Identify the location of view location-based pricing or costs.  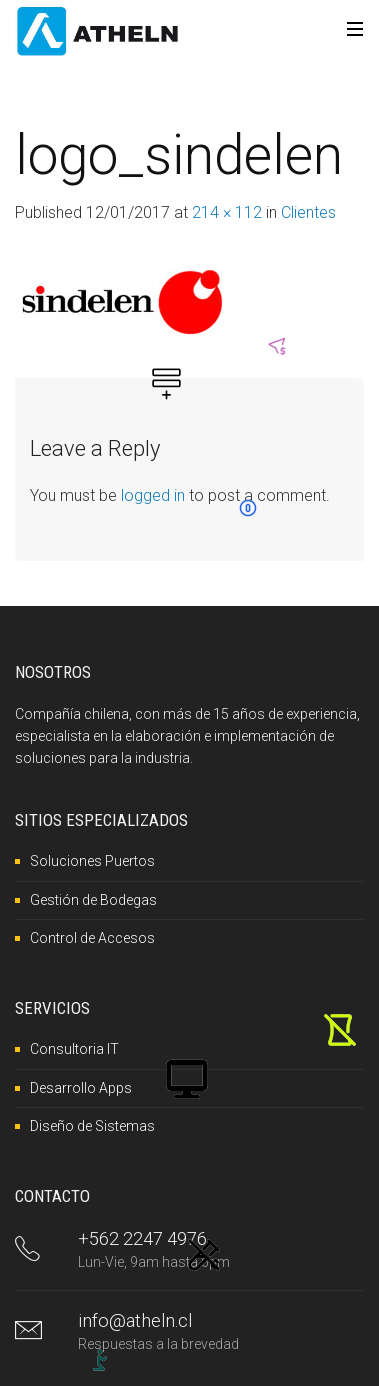
(277, 346).